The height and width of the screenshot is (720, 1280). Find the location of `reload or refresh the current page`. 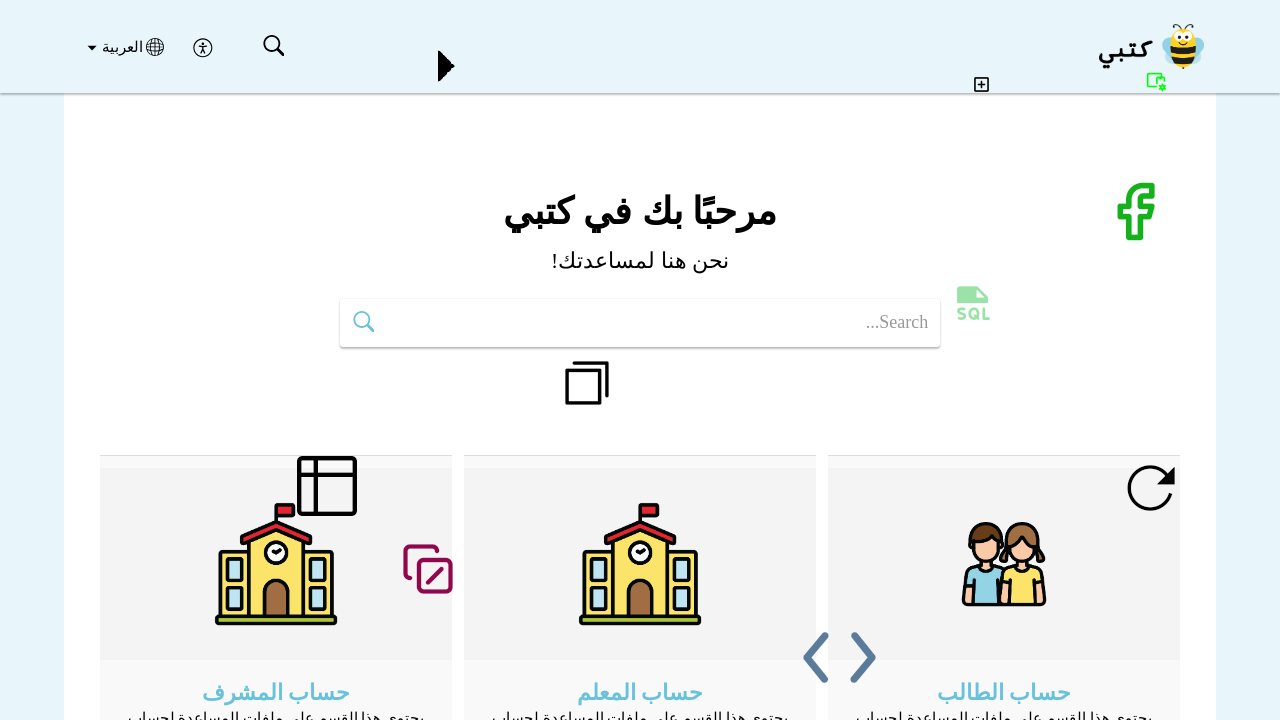

reload or refresh the current page is located at coordinates (1152, 488).